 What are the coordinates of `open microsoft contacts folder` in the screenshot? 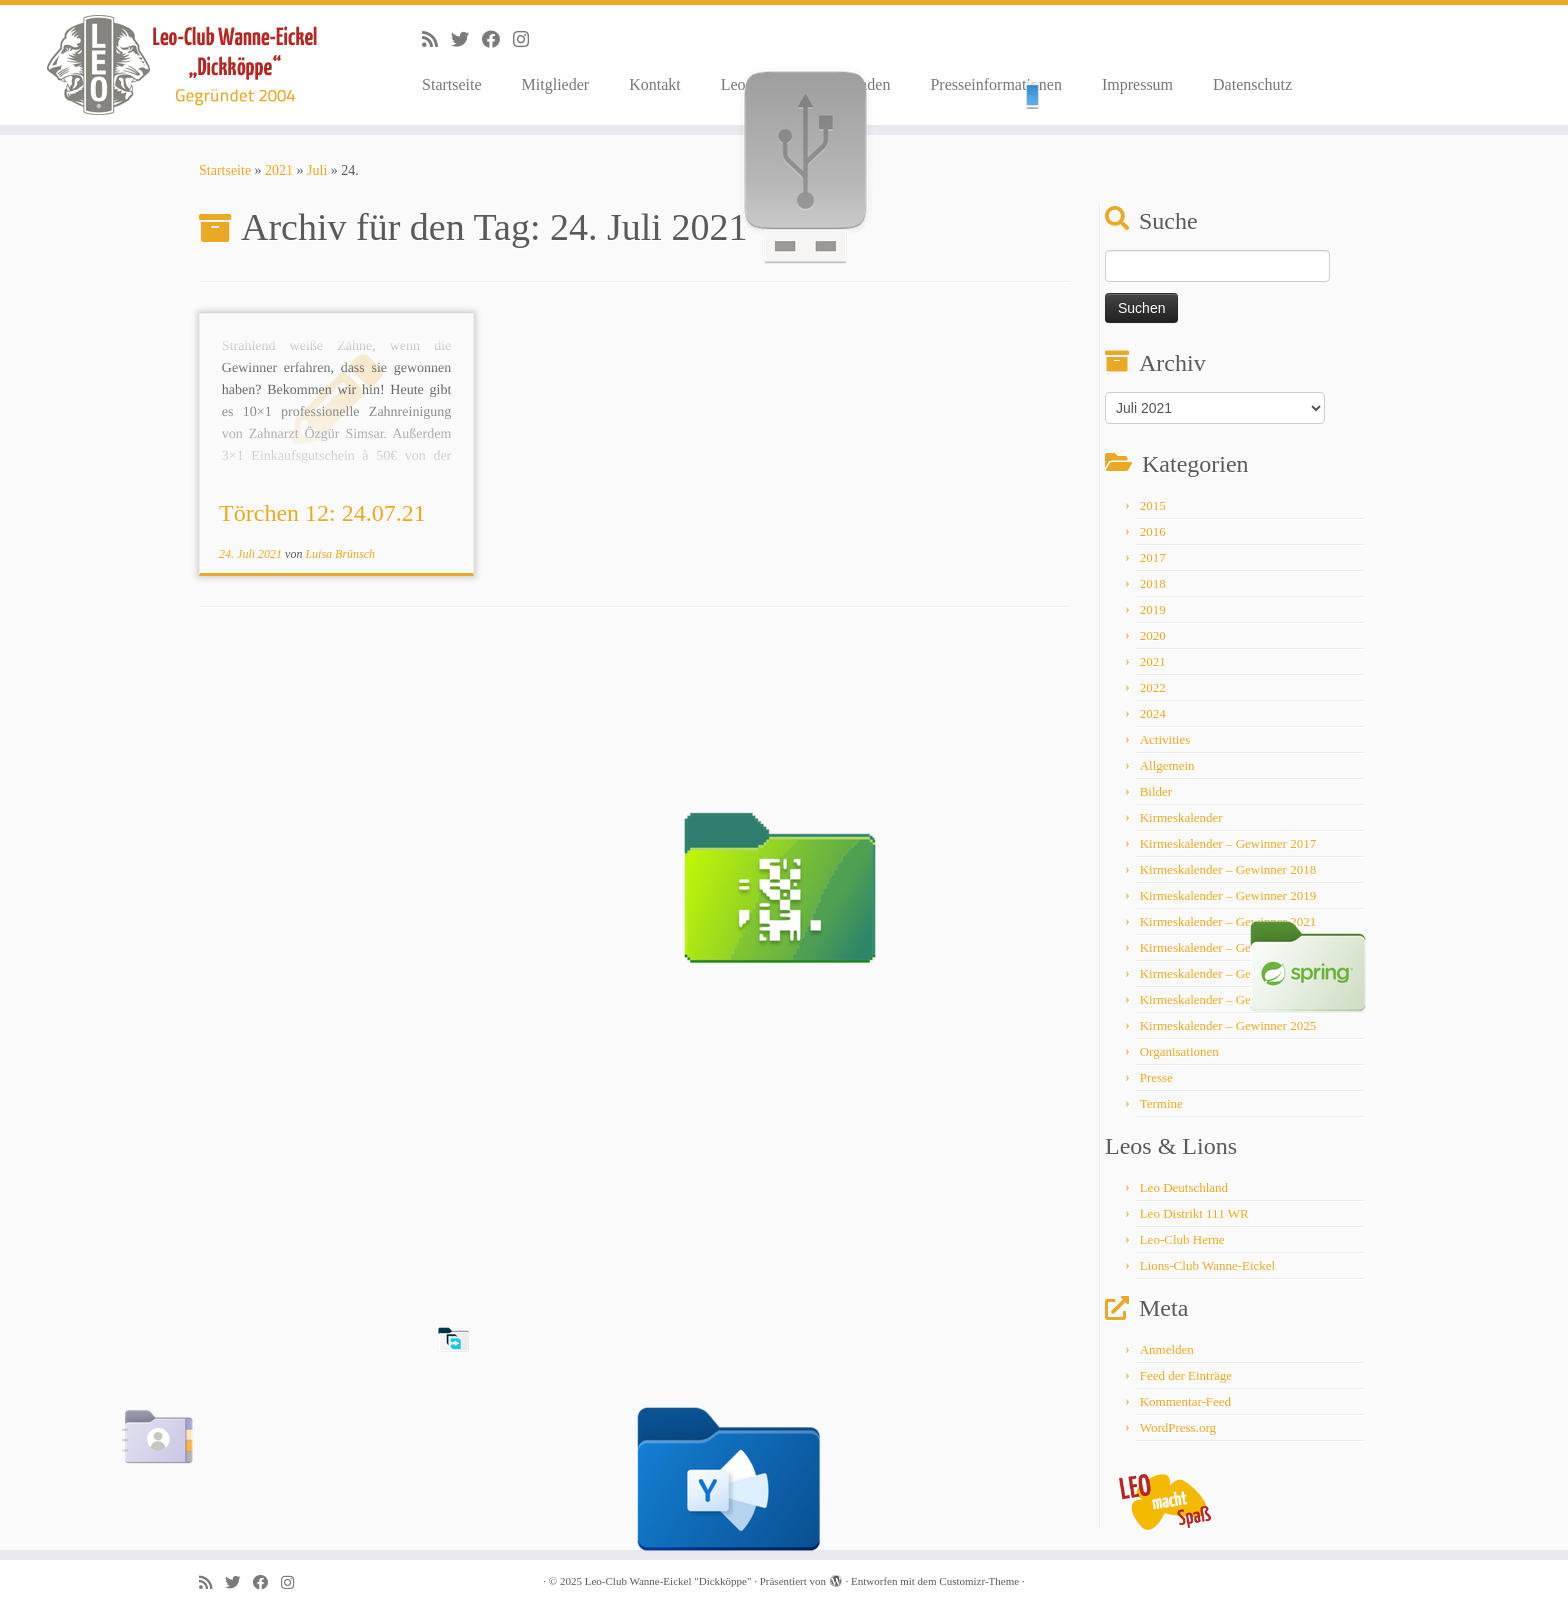 It's located at (158, 1438).